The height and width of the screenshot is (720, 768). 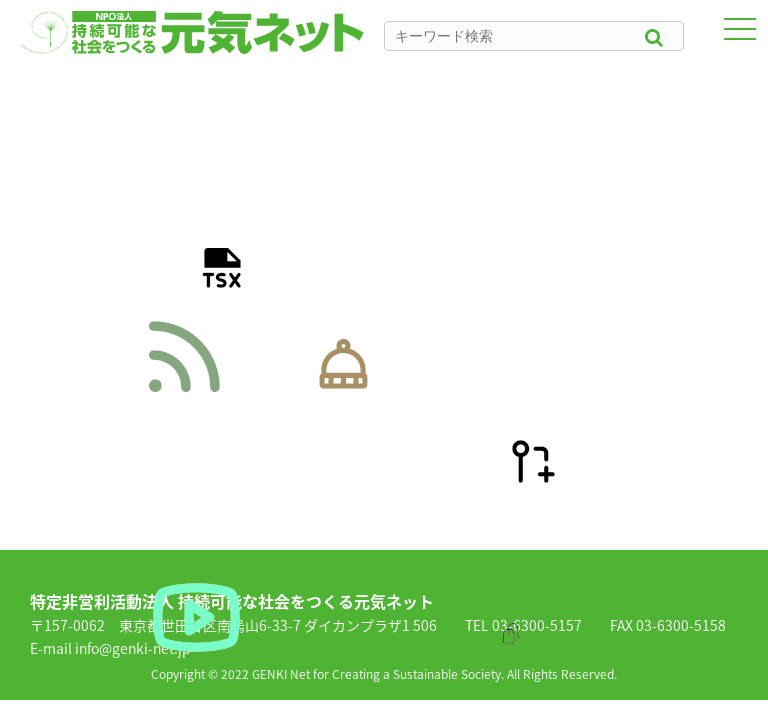 I want to click on select winter or cold weather category, so click(x=343, y=366).